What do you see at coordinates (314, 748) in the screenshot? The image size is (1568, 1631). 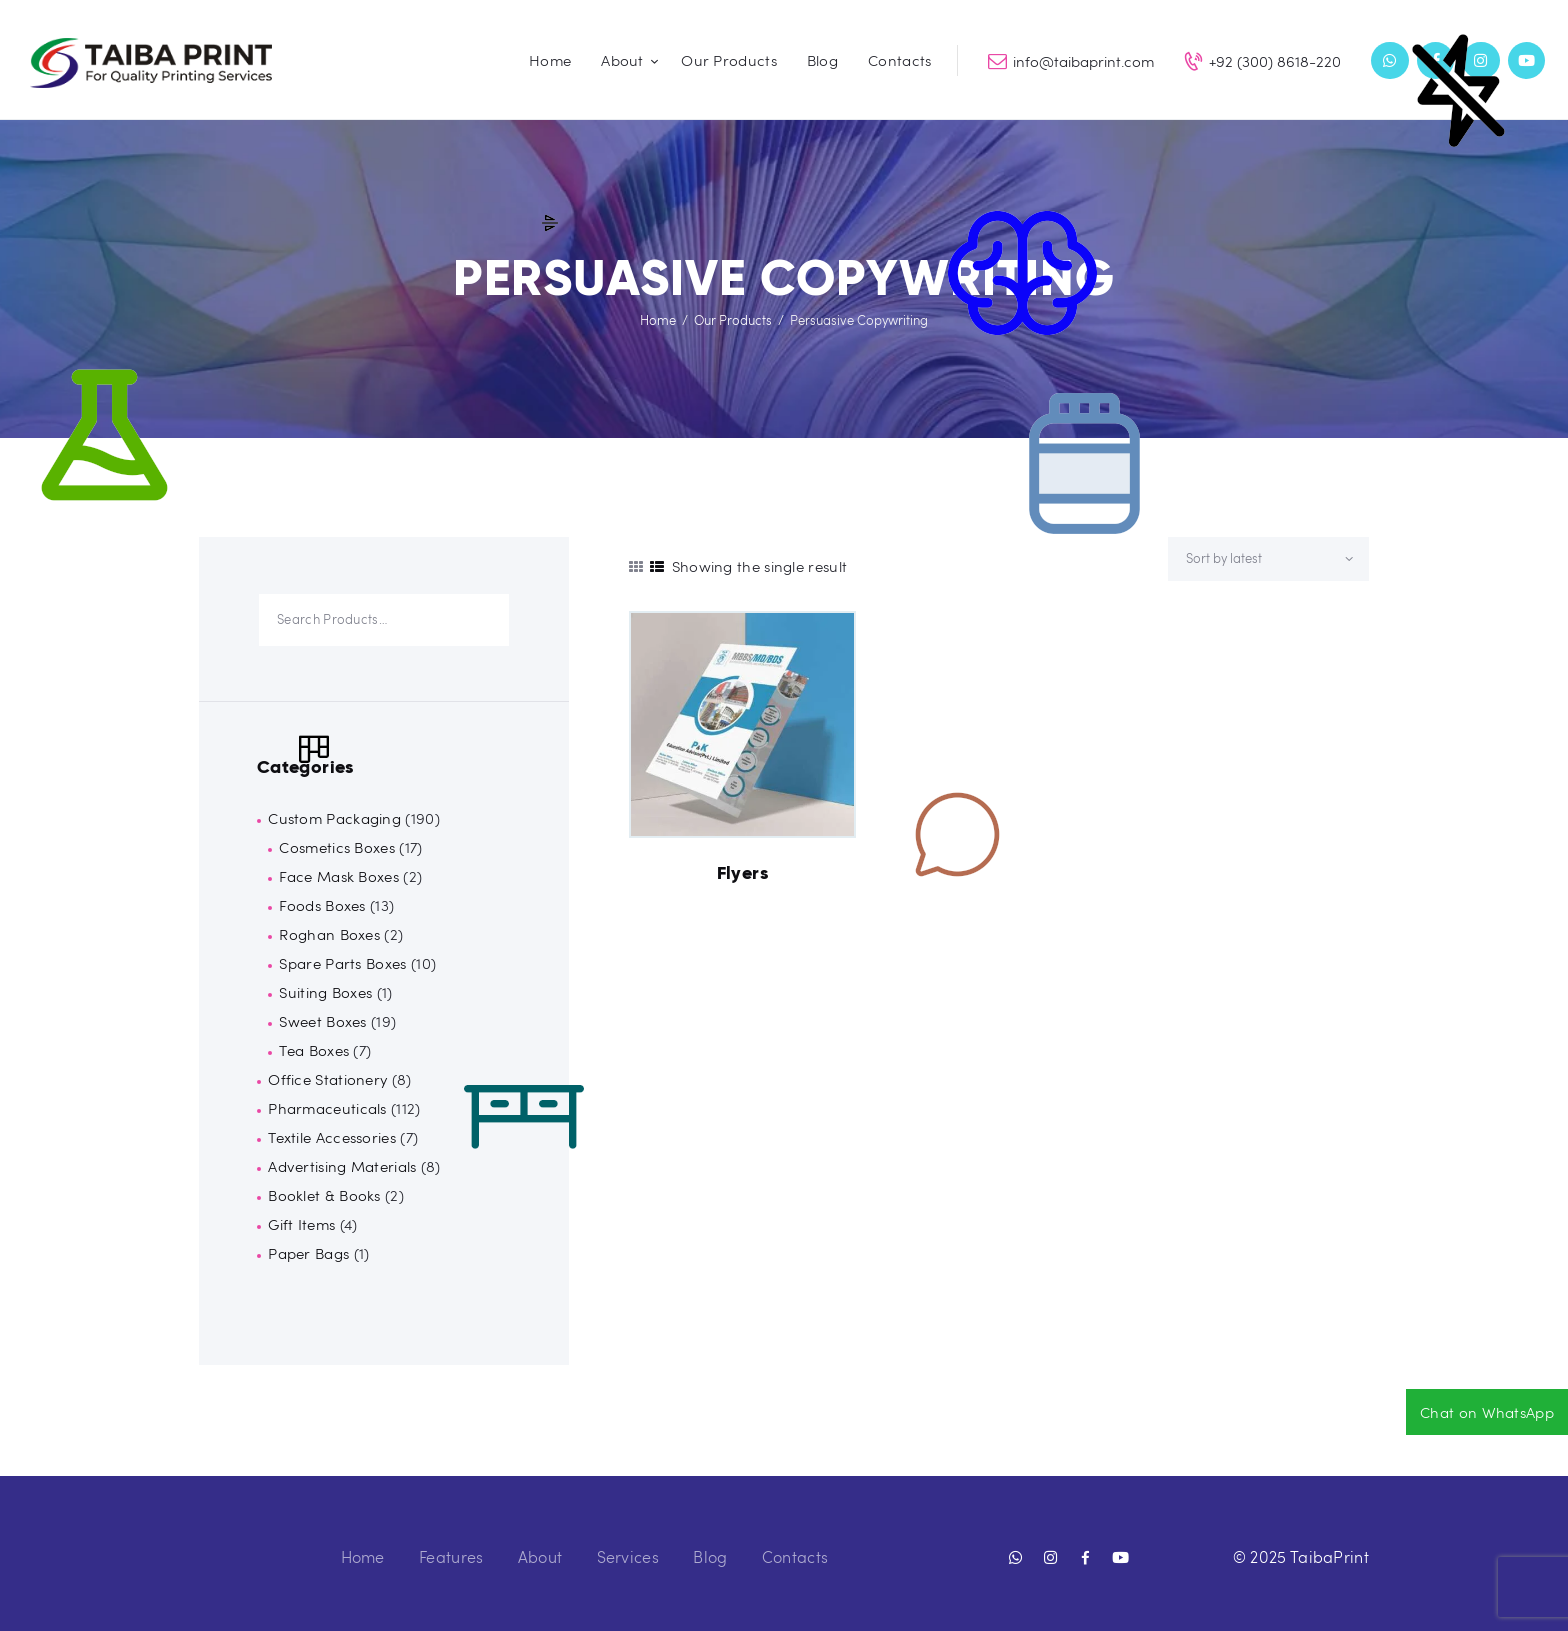 I see `open kanban board view` at bounding box center [314, 748].